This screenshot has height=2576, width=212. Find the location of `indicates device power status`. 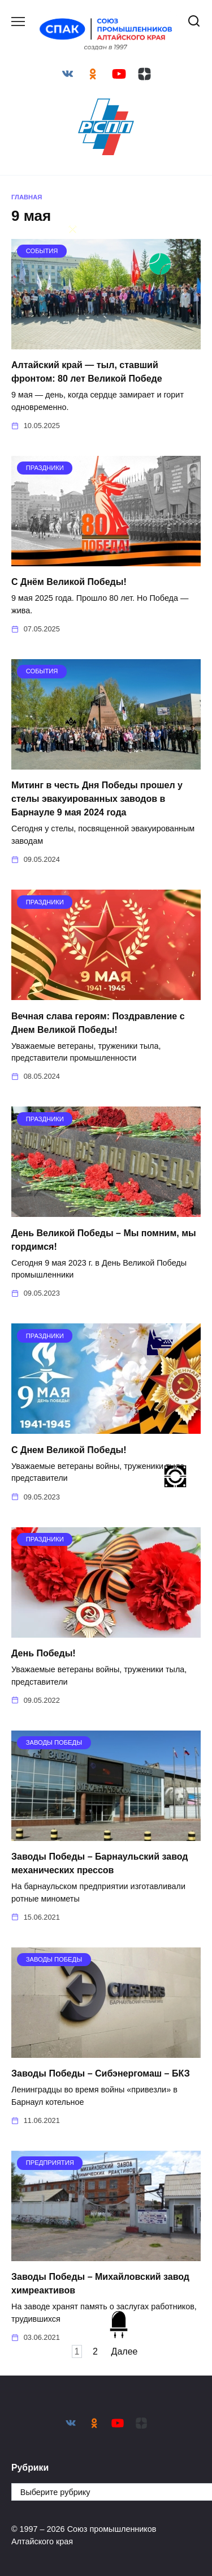

indicates device power status is located at coordinates (119, 2325).